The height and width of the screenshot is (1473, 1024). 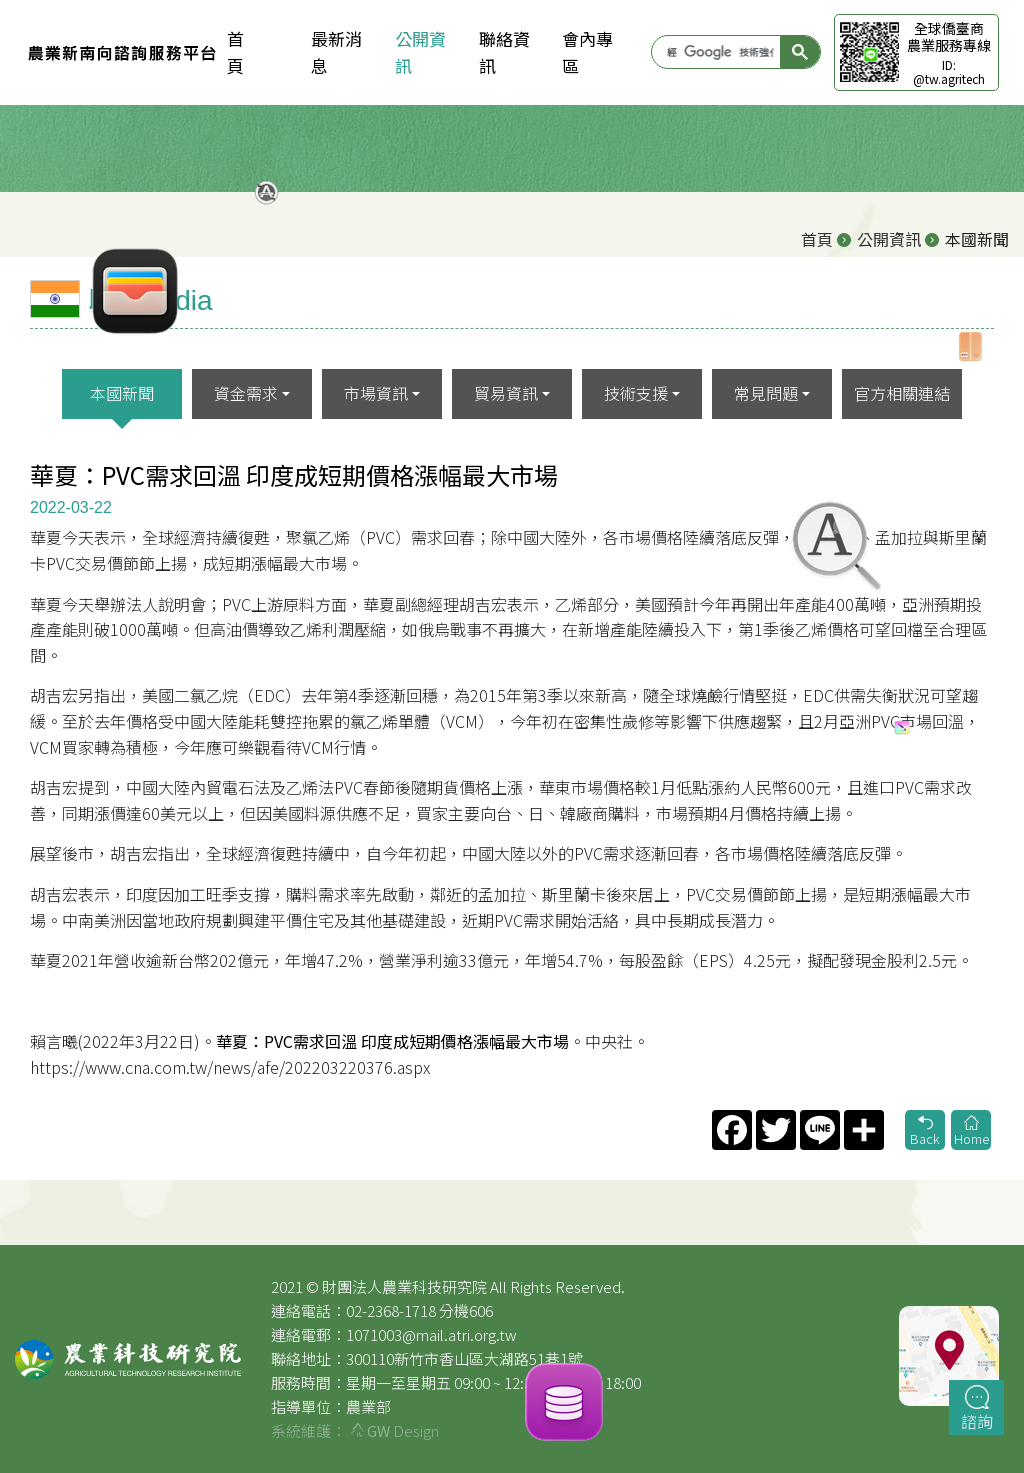 What do you see at coordinates (902, 727) in the screenshot?
I see `open a Krita project file` at bounding box center [902, 727].